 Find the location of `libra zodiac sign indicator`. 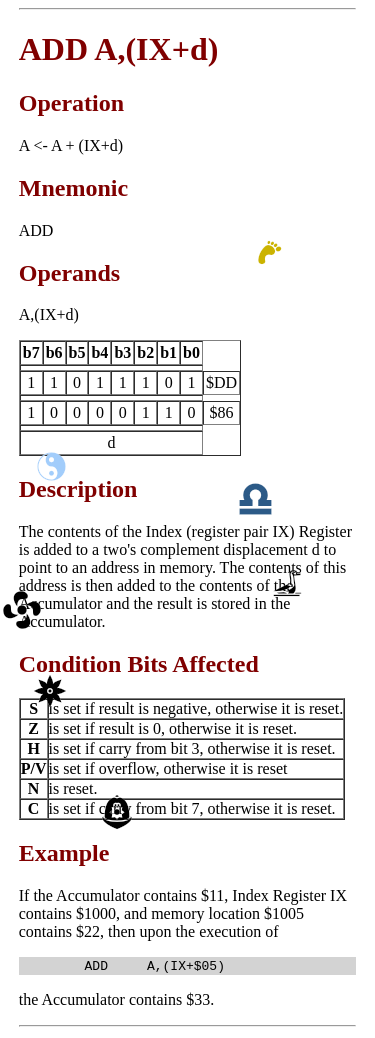

libra zodiac sign indicator is located at coordinates (255, 499).